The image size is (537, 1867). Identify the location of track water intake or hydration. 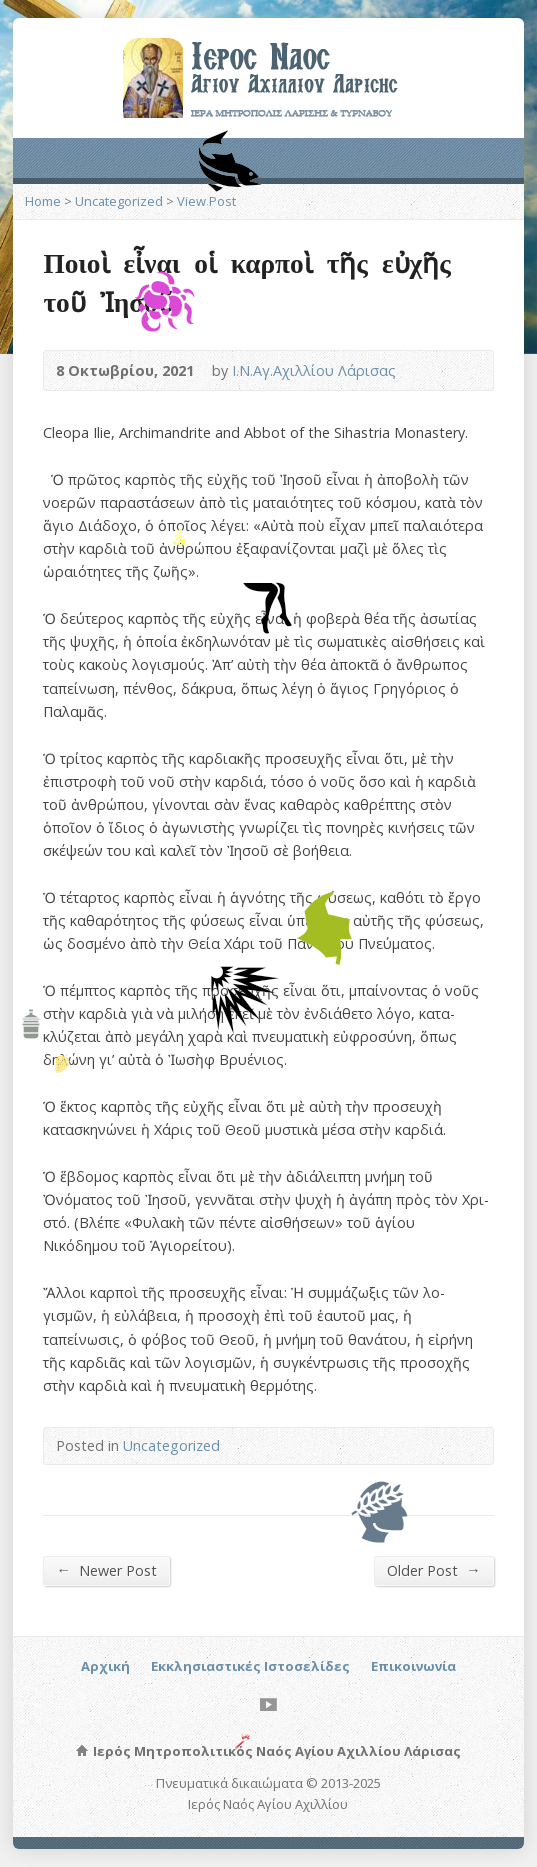
(31, 1024).